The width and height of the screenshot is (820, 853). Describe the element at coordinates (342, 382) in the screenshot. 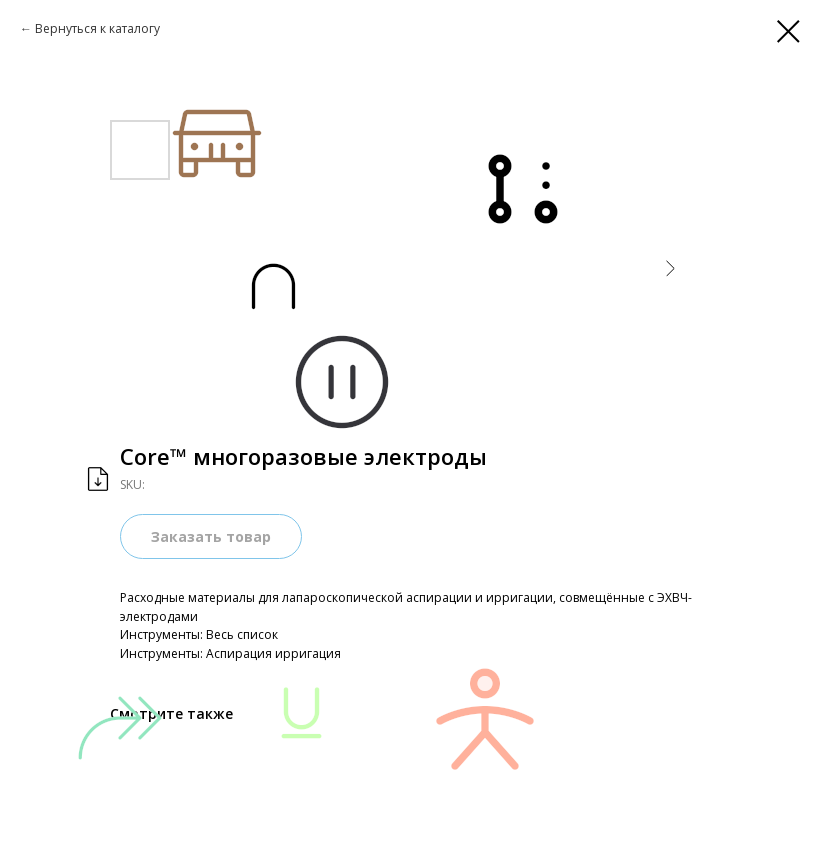

I see `pause media playback` at that location.